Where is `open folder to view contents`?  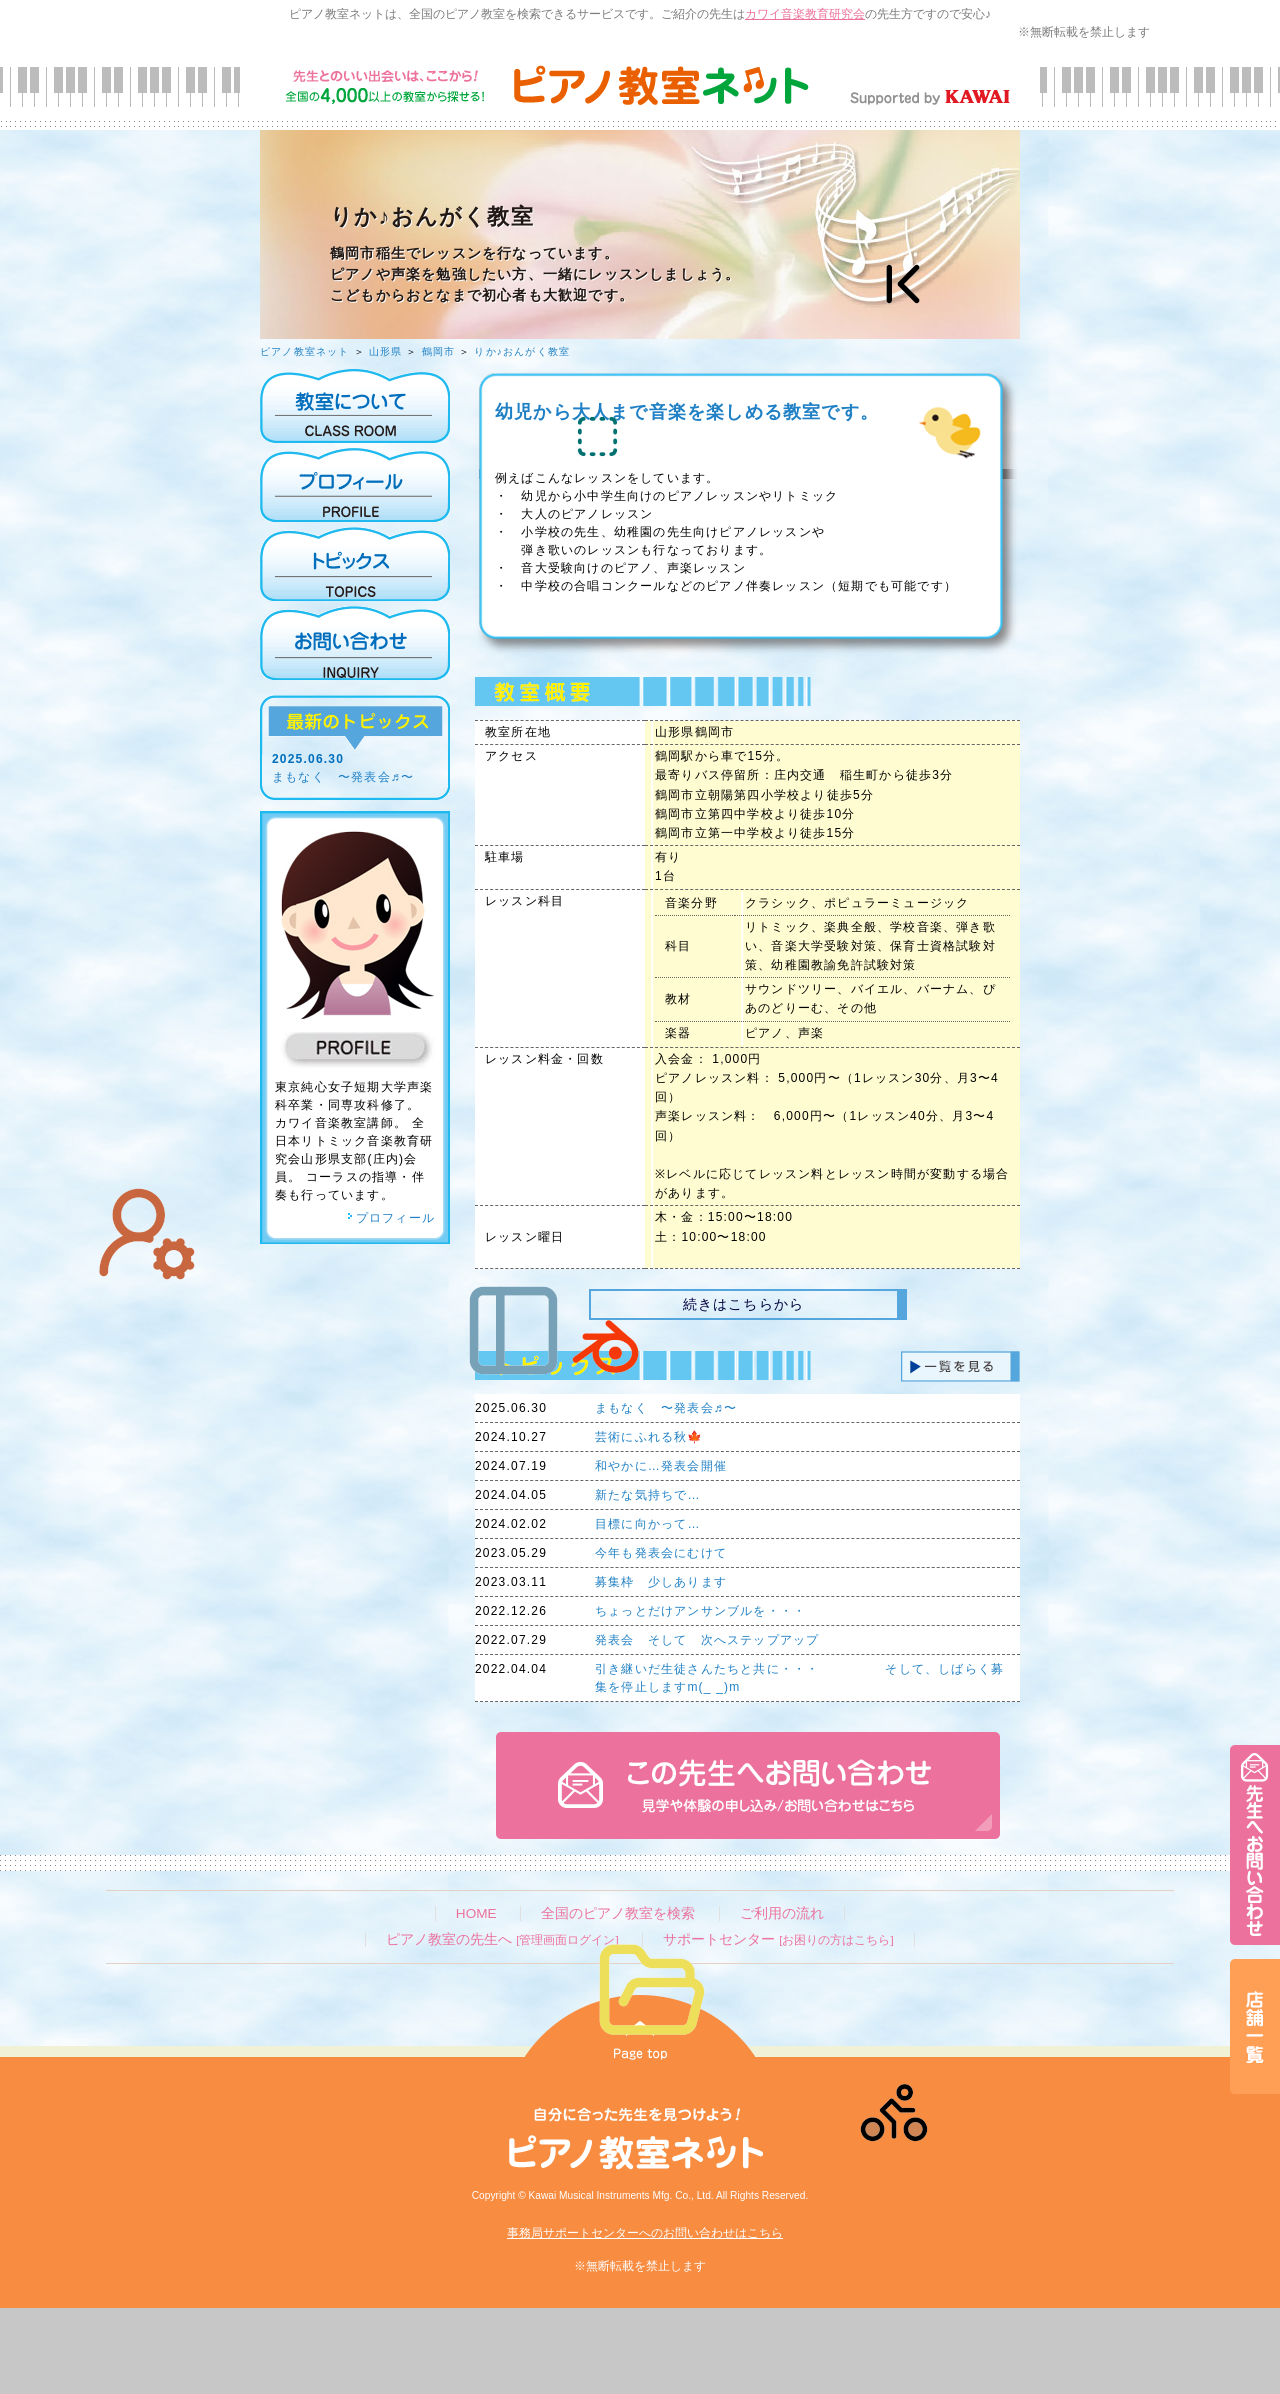
open folder to view contents is located at coordinates (652, 1992).